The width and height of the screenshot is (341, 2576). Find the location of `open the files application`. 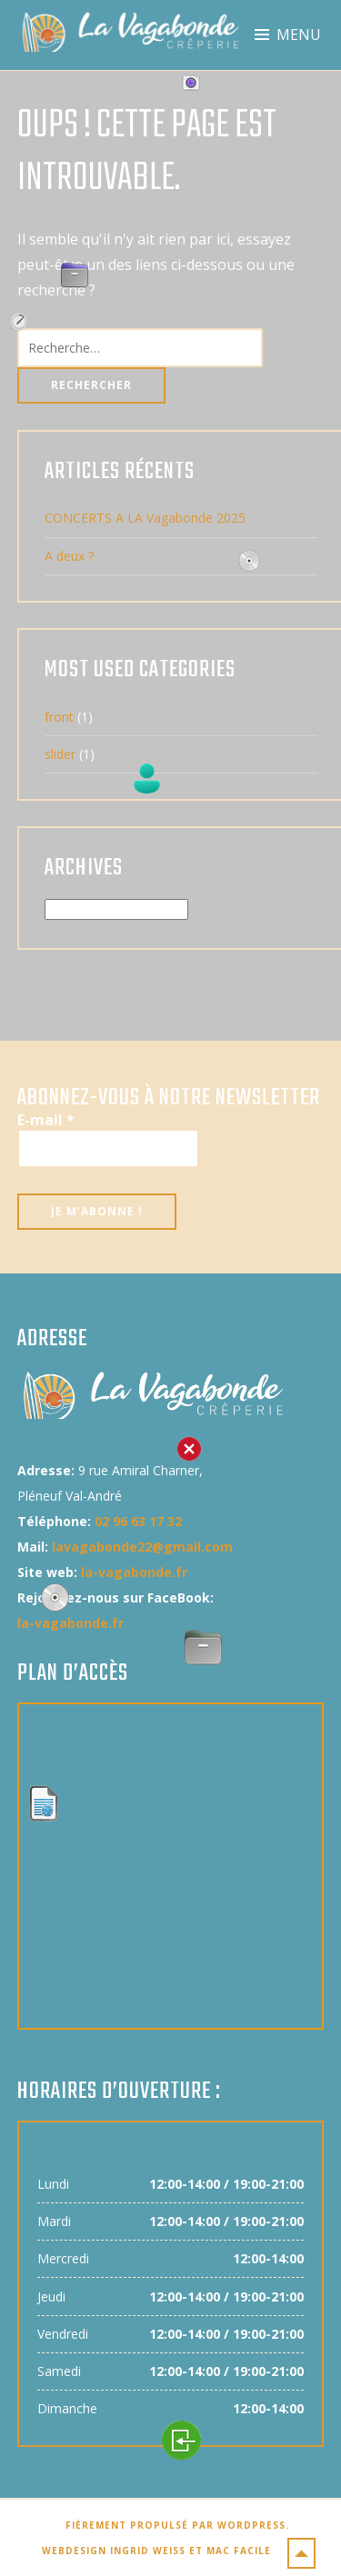

open the files application is located at coordinates (75, 275).